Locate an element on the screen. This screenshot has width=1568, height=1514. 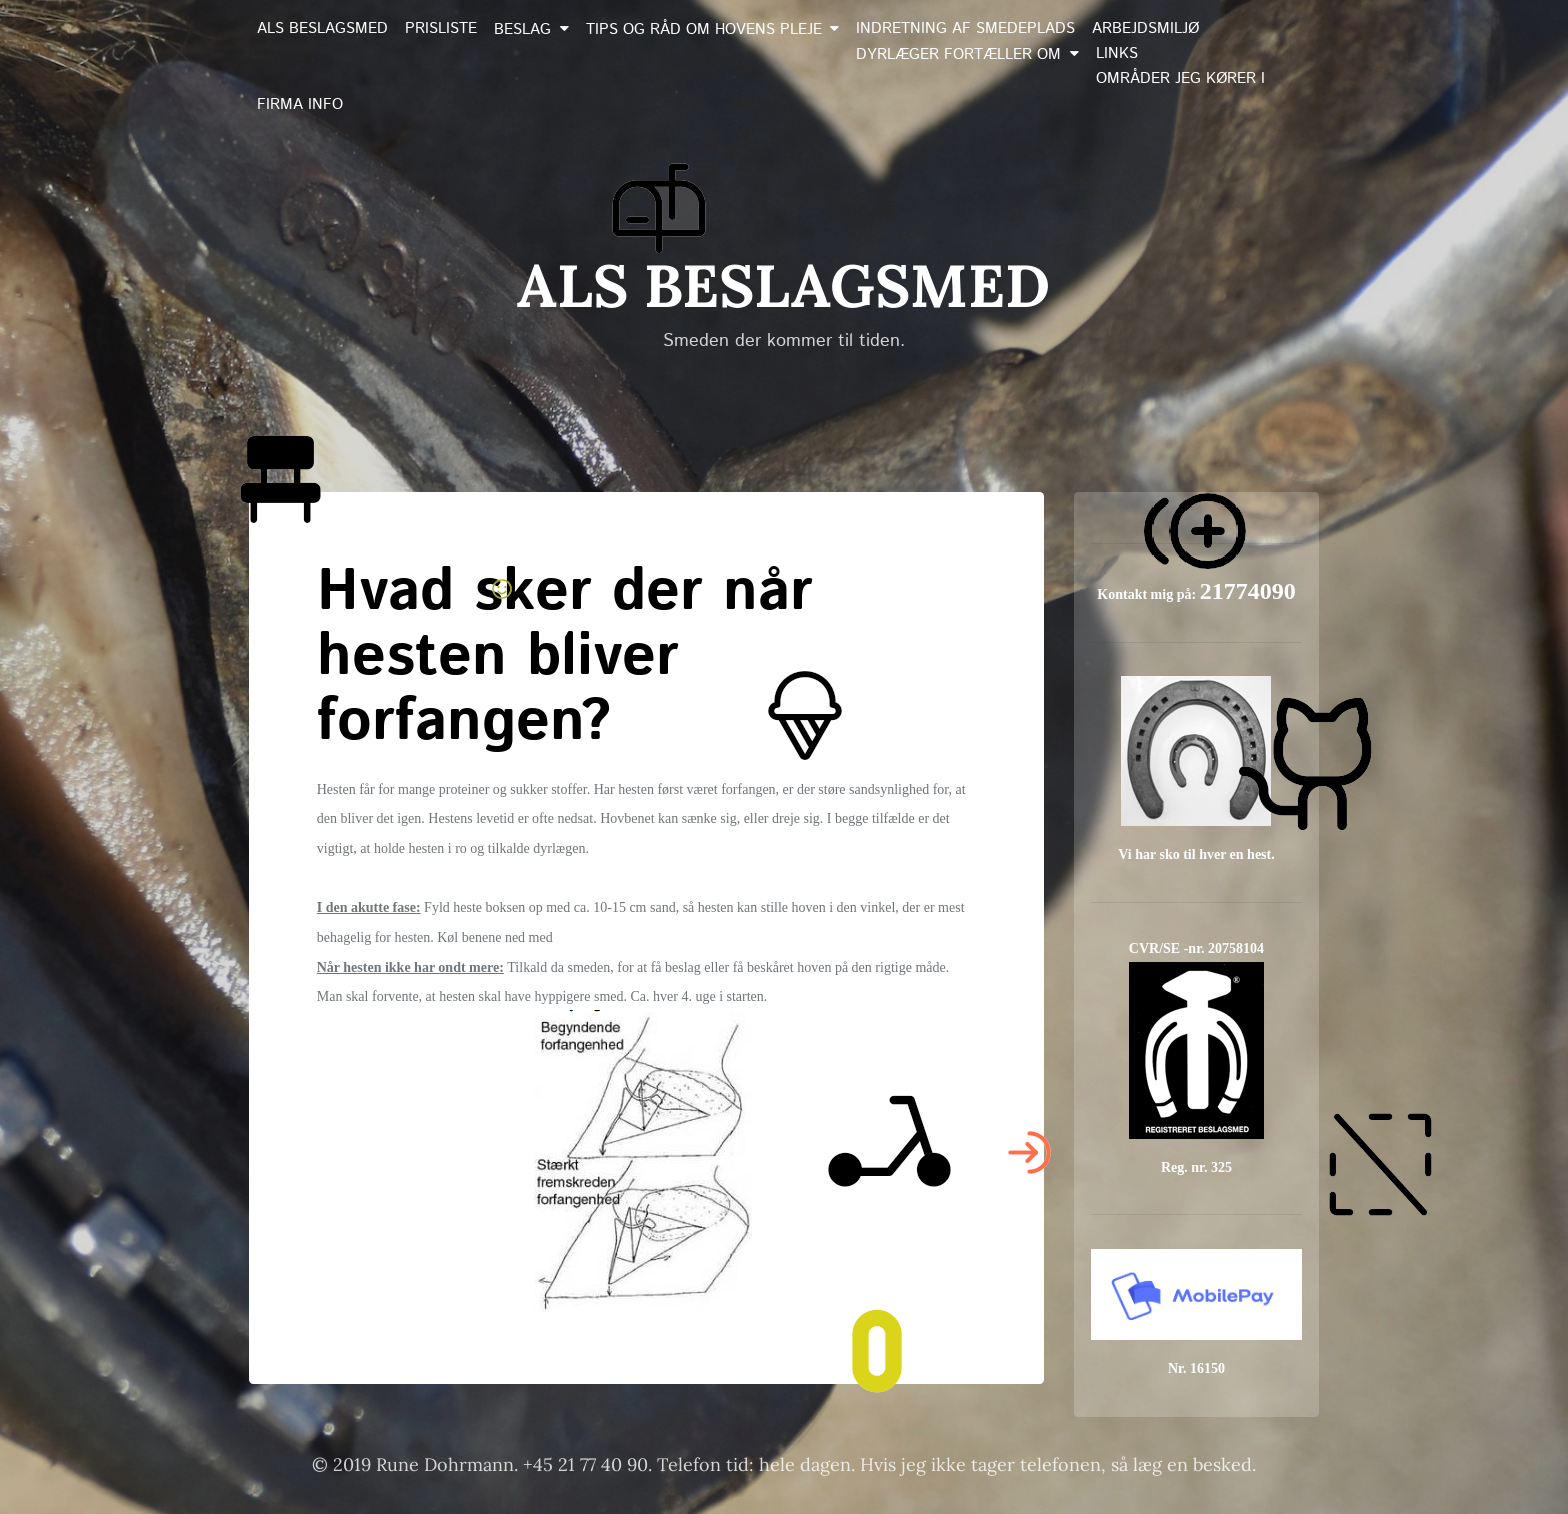
log in or sign in to your account is located at coordinates (1029, 1152).